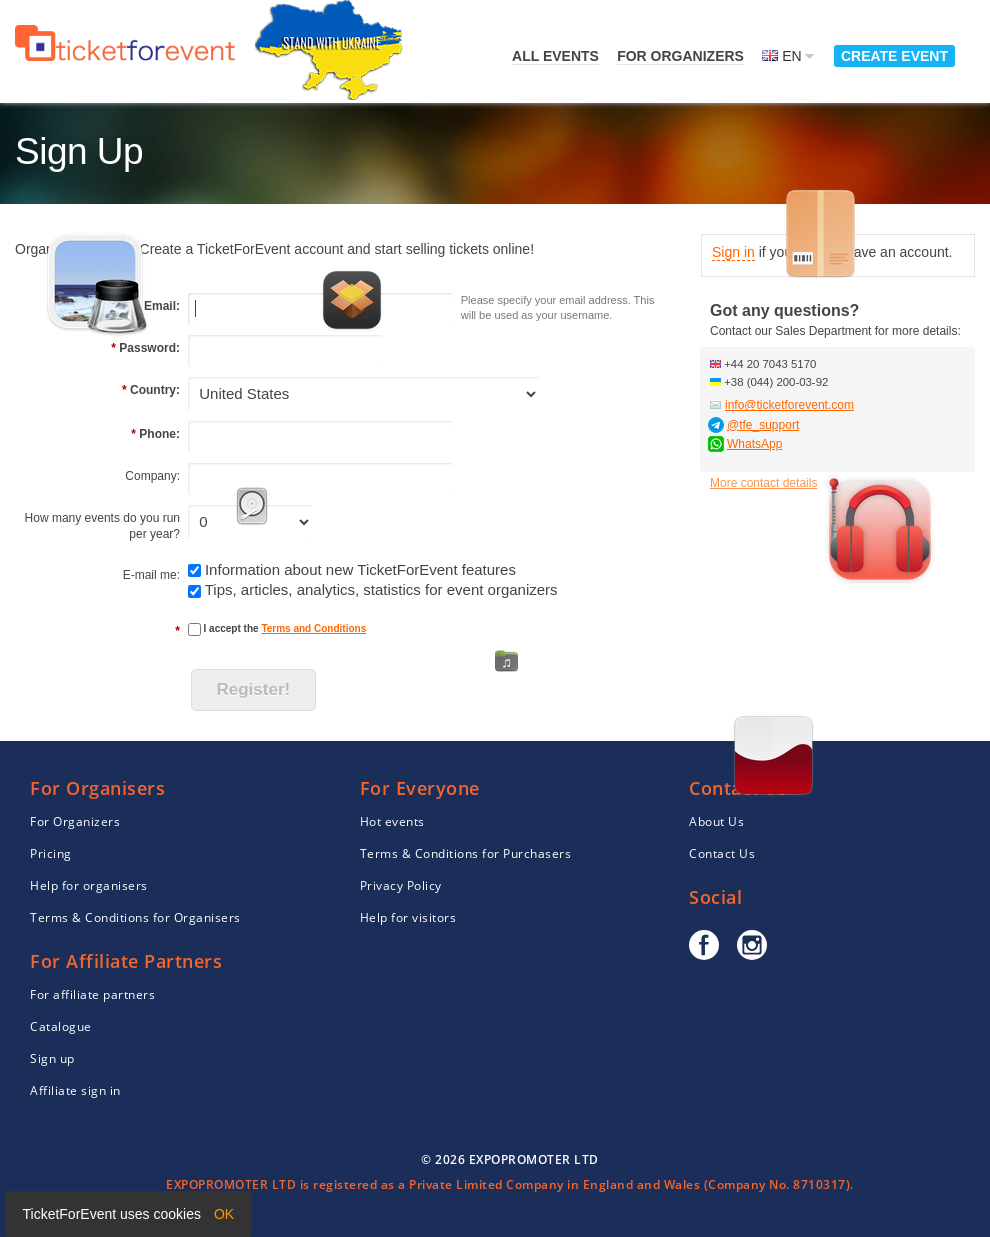 This screenshot has height=1237, width=990. What do you see at coordinates (506, 660) in the screenshot?
I see `open your music folder` at bounding box center [506, 660].